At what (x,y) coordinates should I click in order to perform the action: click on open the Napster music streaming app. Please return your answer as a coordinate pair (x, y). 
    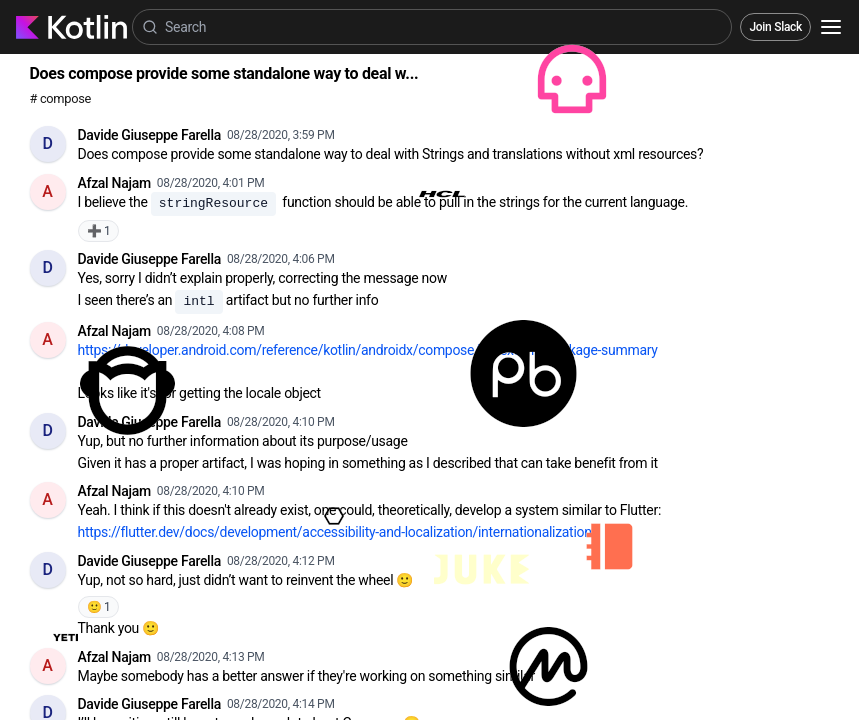
    Looking at the image, I should click on (127, 390).